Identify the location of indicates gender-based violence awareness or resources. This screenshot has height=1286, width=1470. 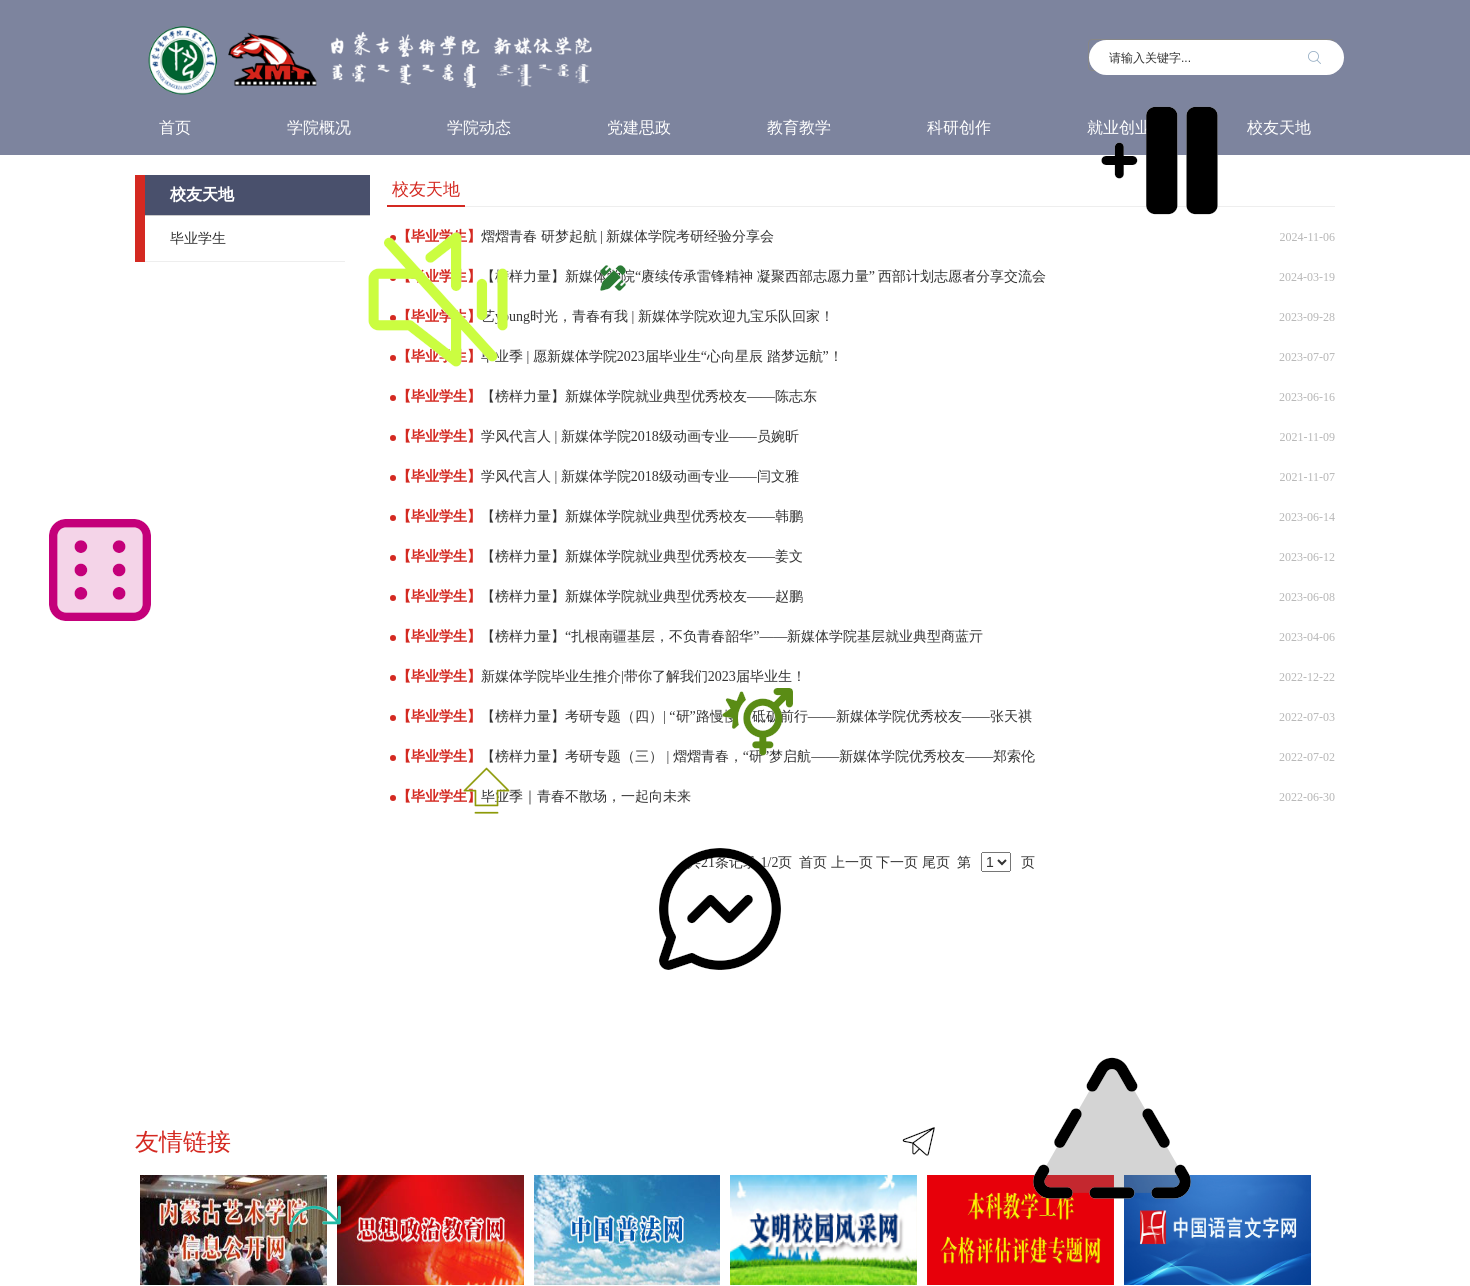
(757, 723).